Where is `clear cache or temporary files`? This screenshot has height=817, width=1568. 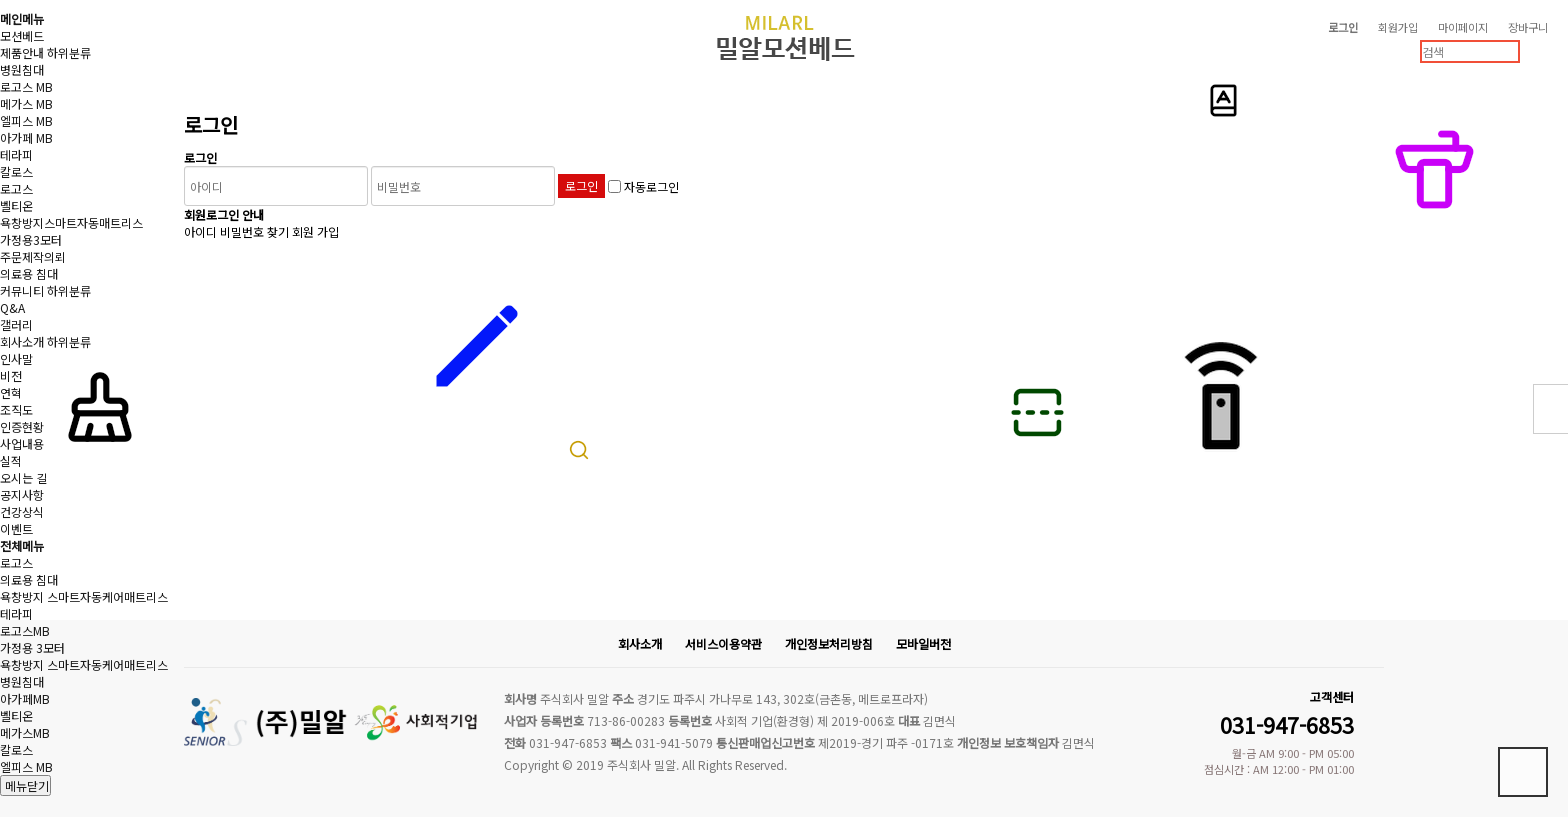
clear cache or temporary files is located at coordinates (100, 407).